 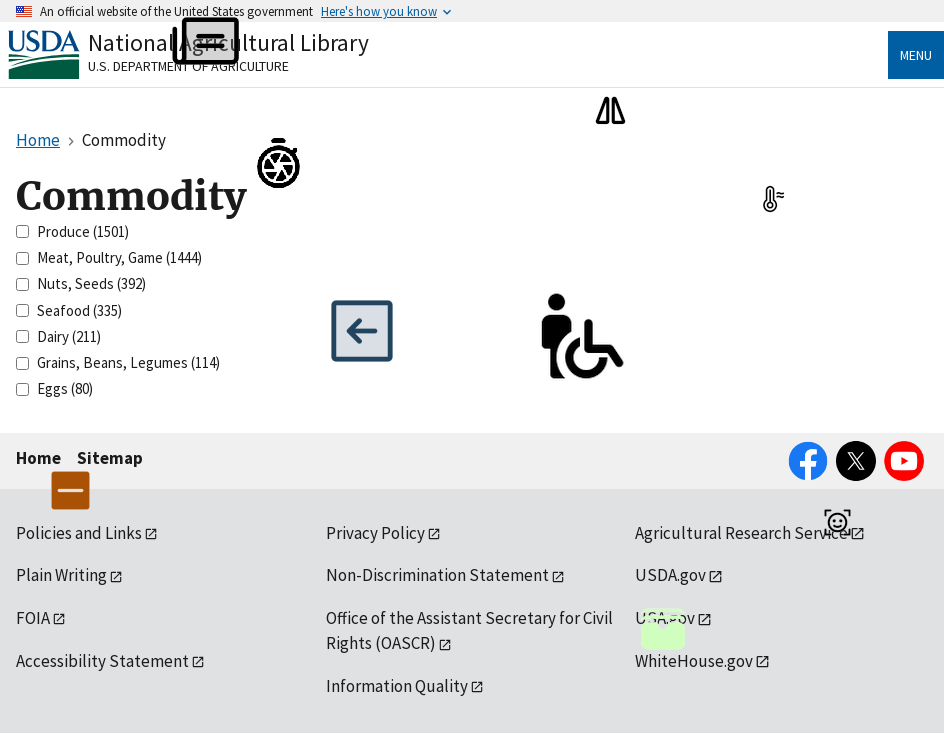 I want to click on scan face to unlock or authenticate, so click(x=837, y=522).